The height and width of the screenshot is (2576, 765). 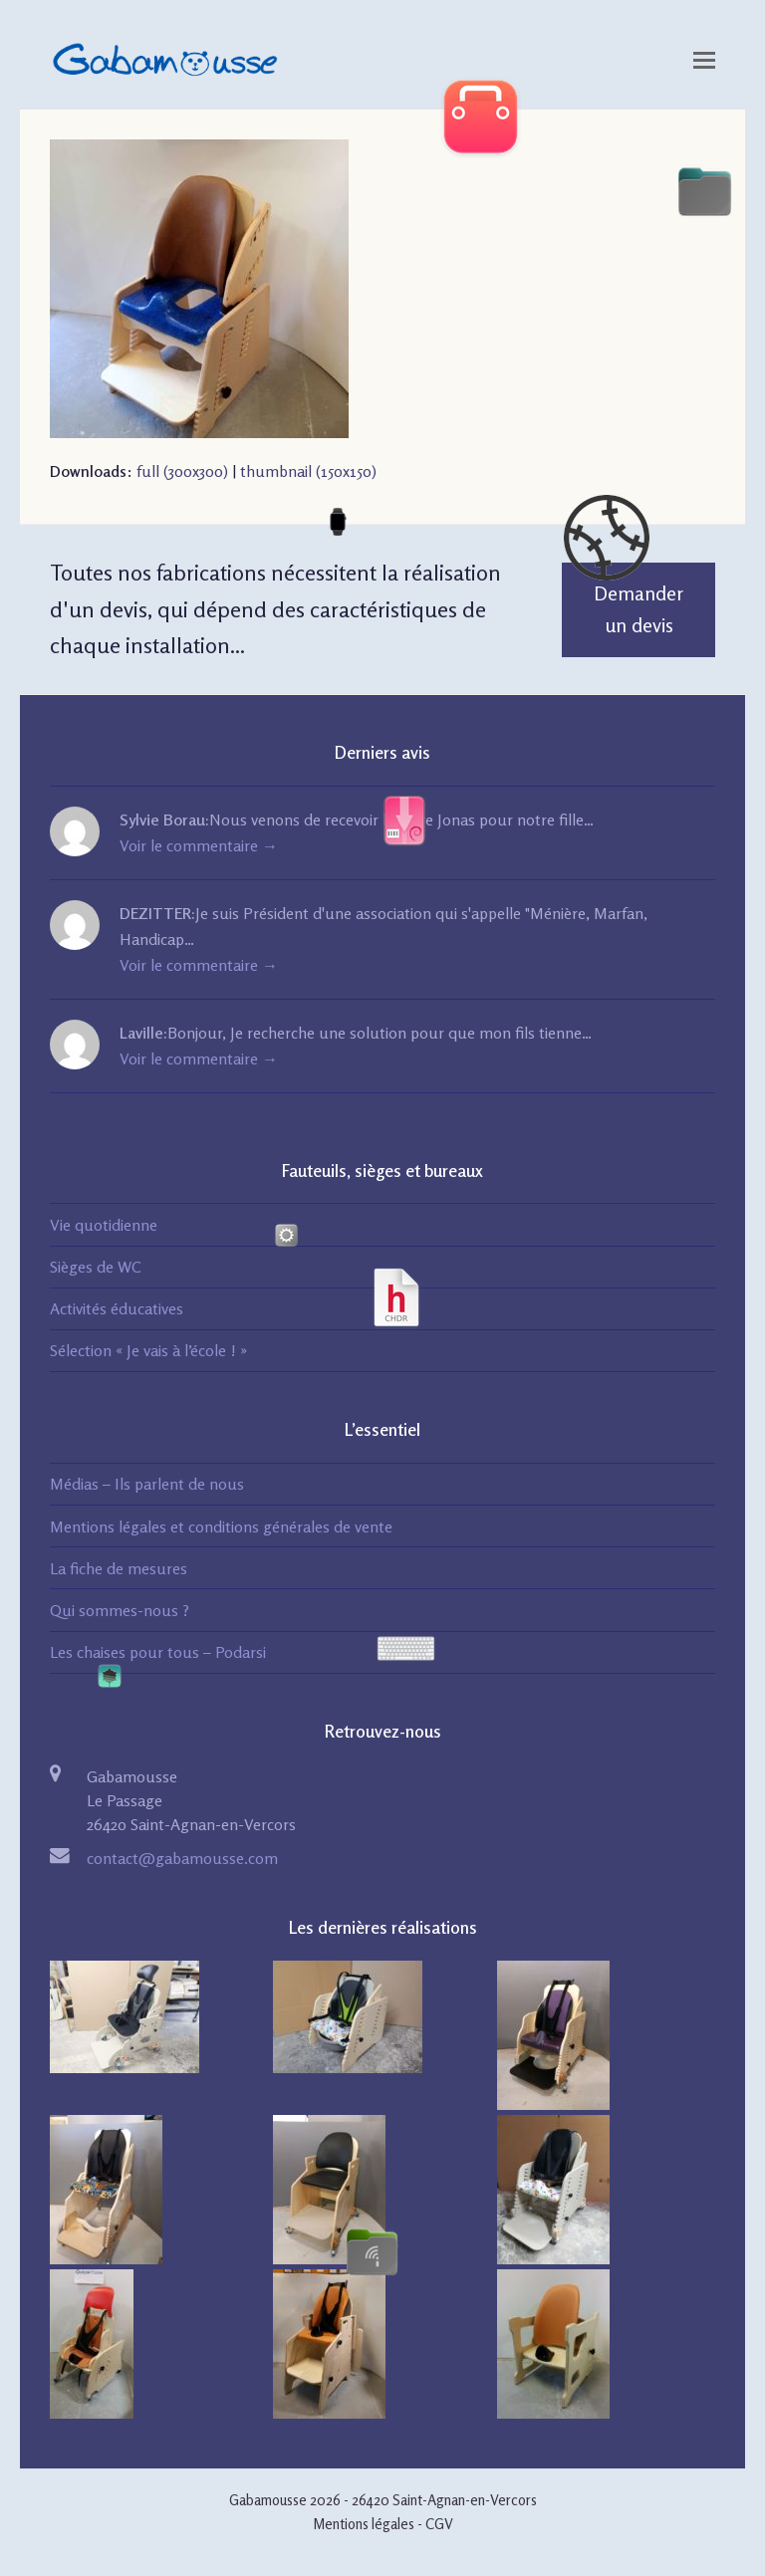 What do you see at coordinates (704, 191) in the screenshot?
I see `open folder to view contents` at bounding box center [704, 191].